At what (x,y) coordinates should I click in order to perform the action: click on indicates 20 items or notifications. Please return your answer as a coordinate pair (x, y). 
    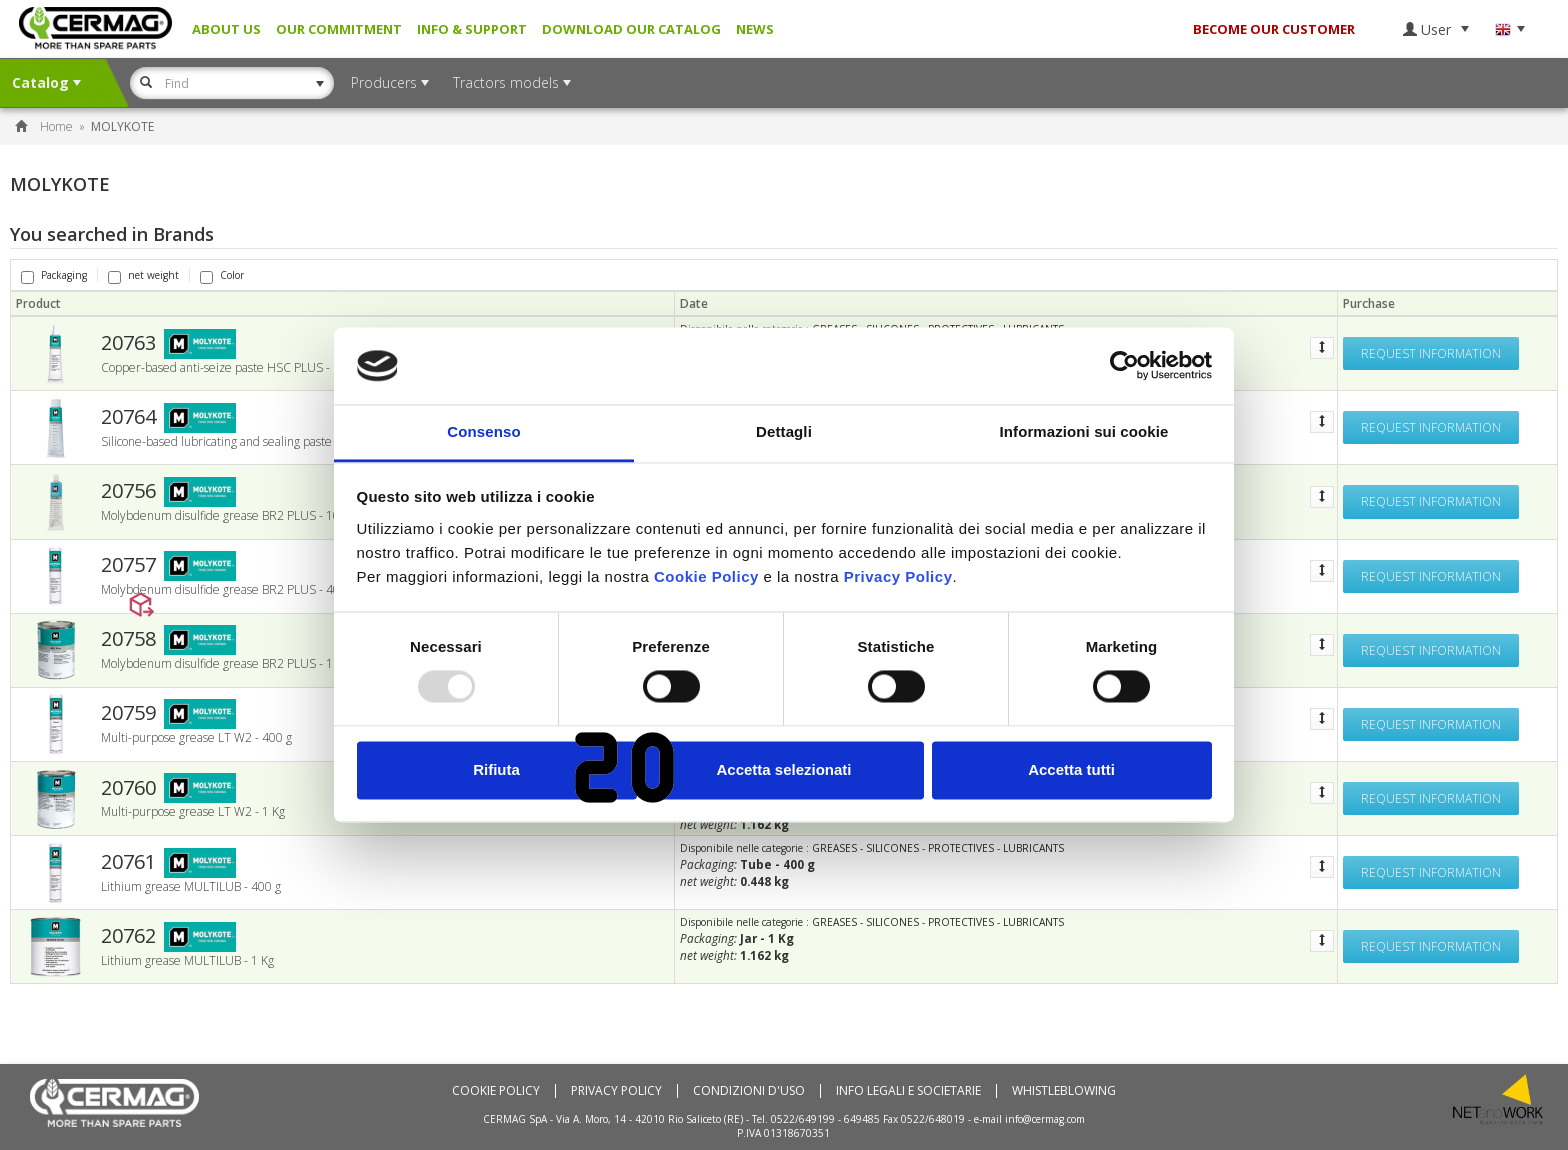
    Looking at the image, I should click on (624, 767).